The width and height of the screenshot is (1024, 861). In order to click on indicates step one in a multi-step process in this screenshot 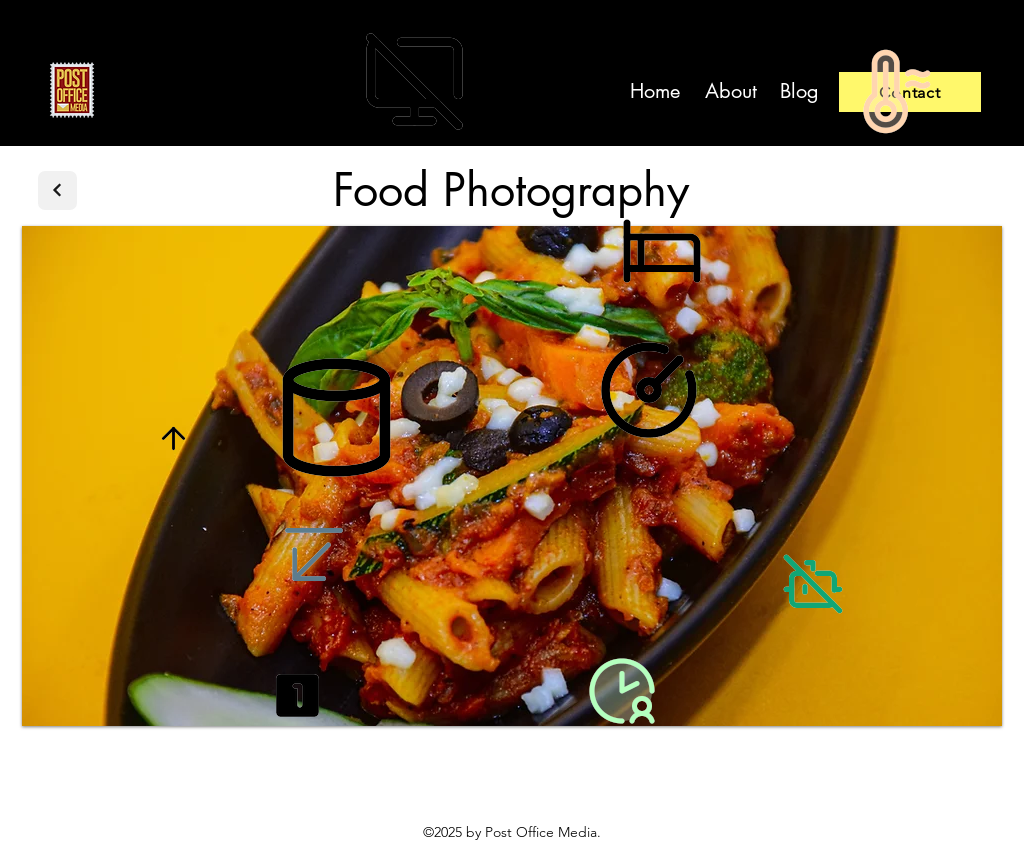, I will do `click(297, 695)`.